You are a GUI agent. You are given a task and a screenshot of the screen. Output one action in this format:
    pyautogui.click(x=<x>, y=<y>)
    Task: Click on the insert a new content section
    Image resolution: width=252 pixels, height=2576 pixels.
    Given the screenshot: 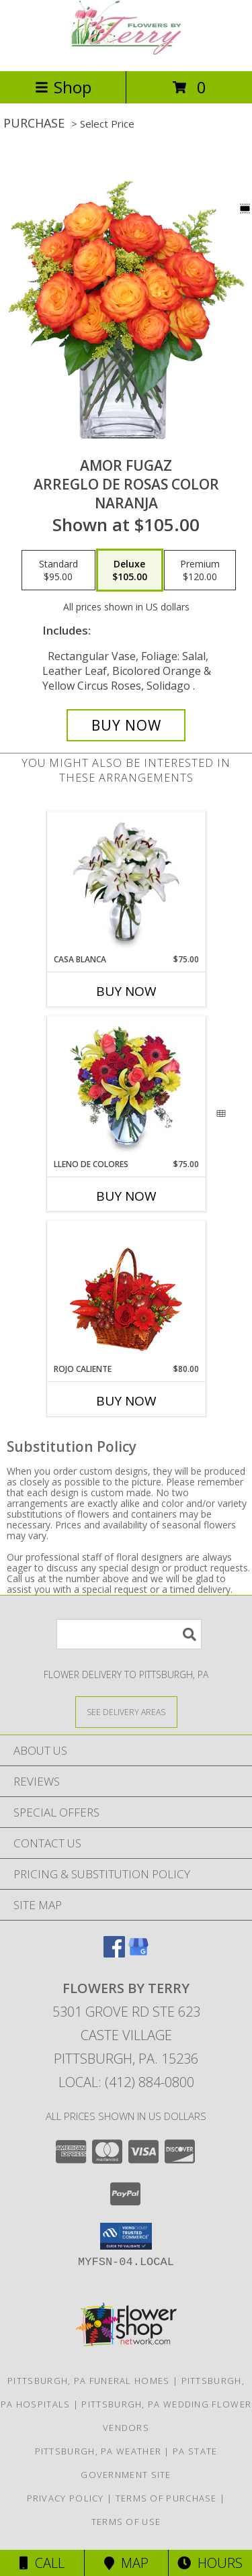 What is the action you would take?
    pyautogui.click(x=245, y=208)
    